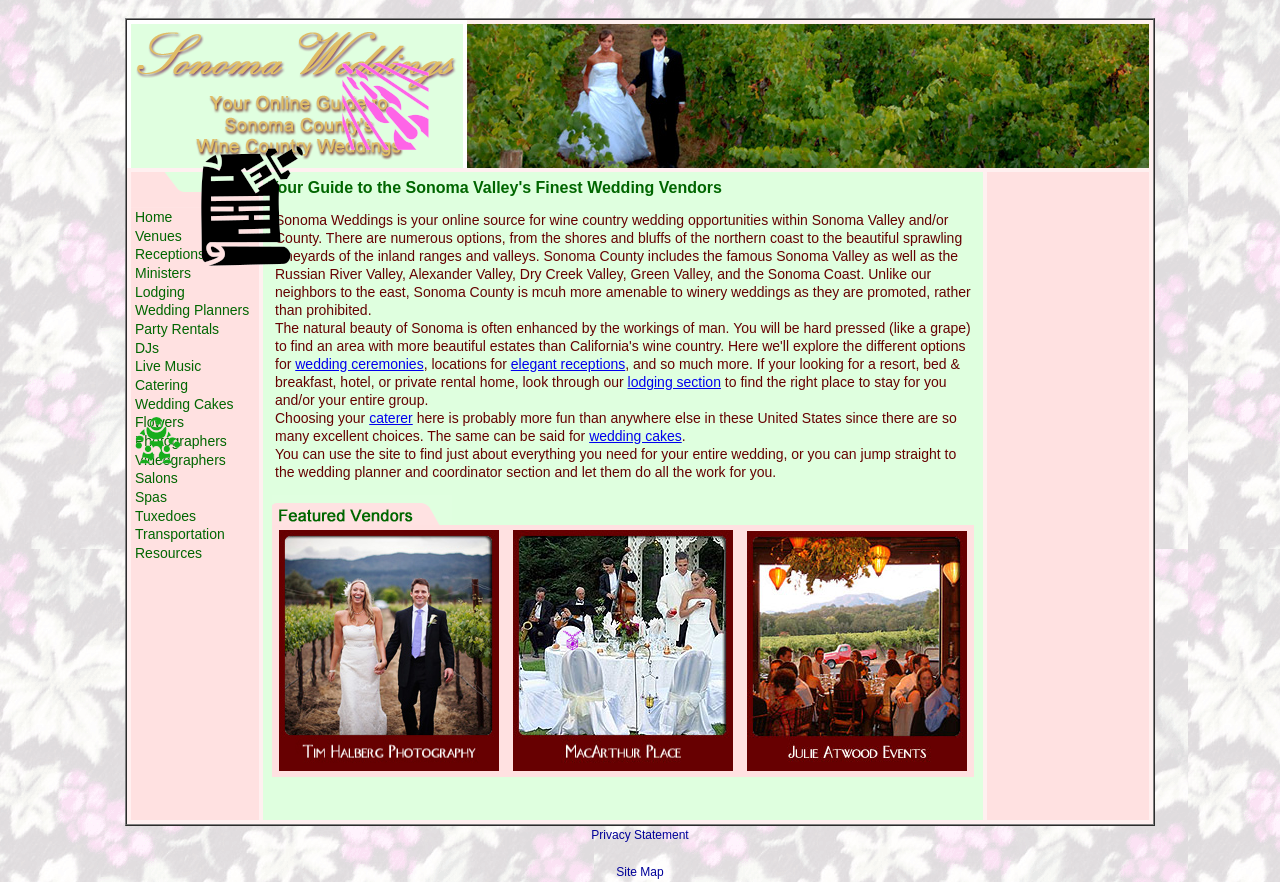  Describe the element at coordinates (247, 206) in the screenshot. I see `pin or mark an important note` at that location.